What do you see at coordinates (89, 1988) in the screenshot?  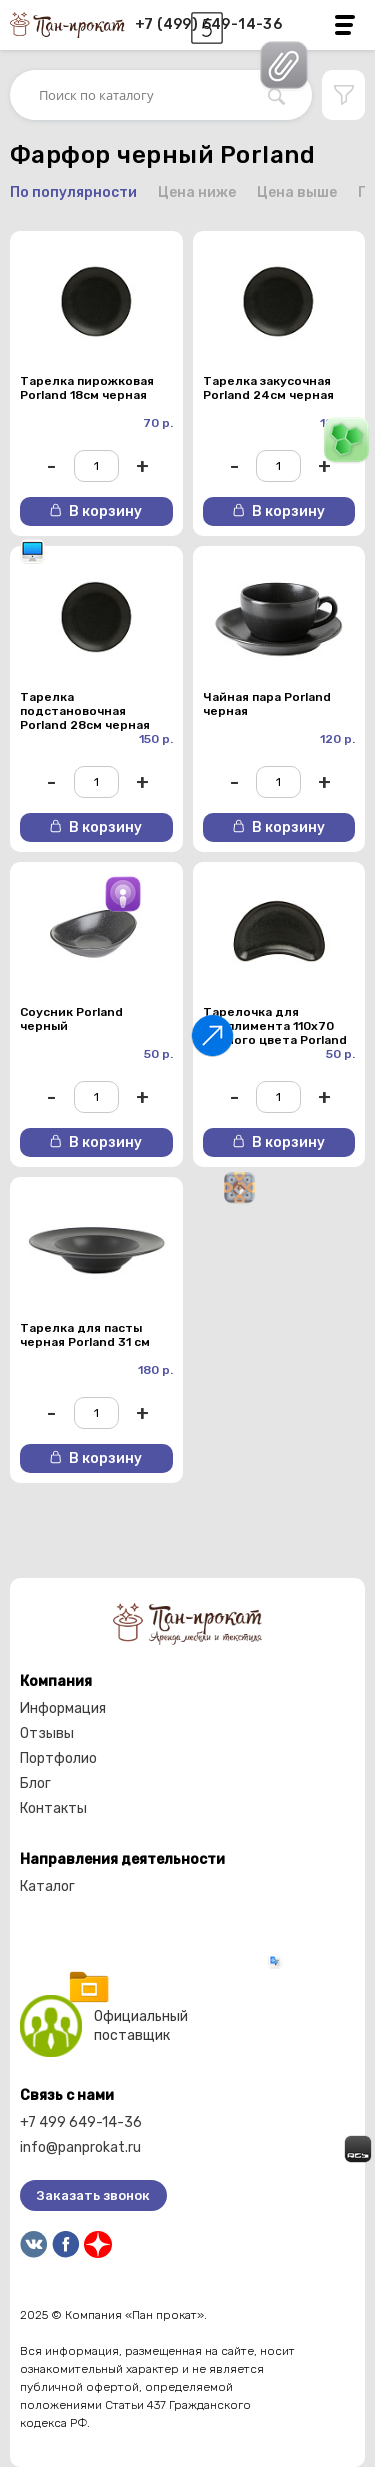 I see `open folder containing google slides files` at bounding box center [89, 1988].